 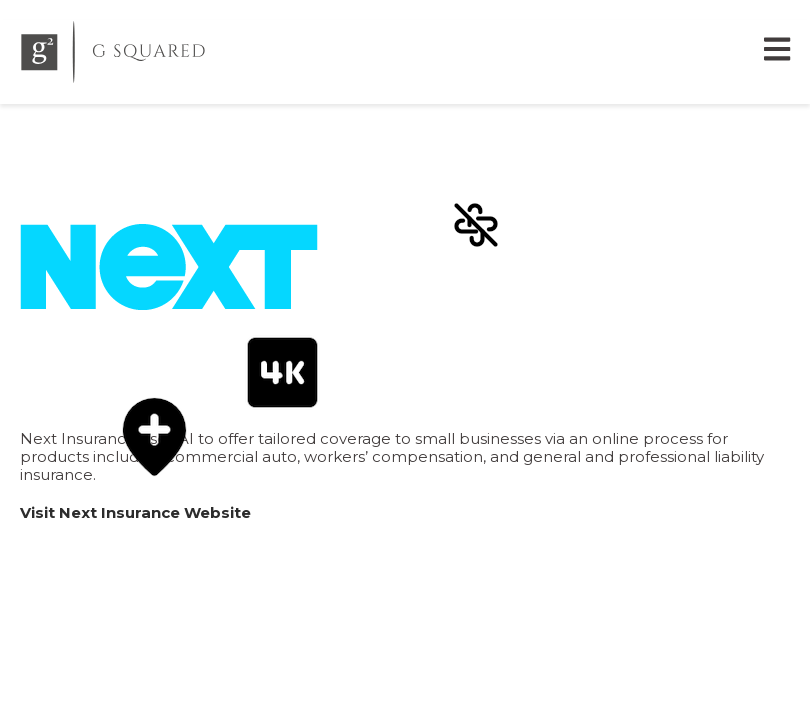 I want to click on add a new location pin to the map, so click(x=154, y=437).